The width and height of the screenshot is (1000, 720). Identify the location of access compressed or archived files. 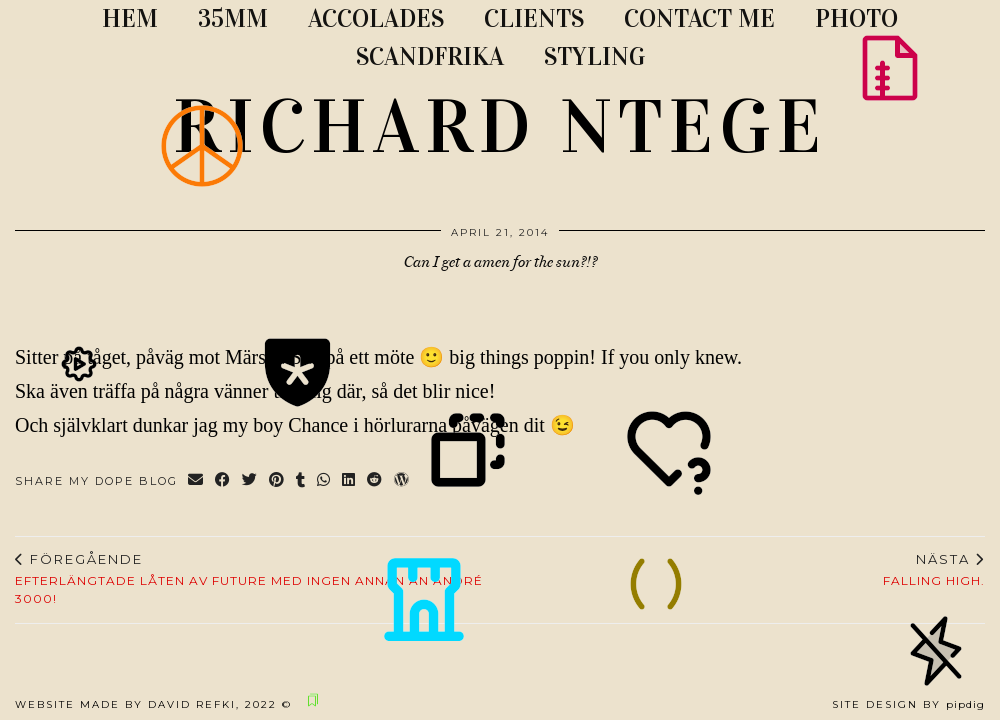
(890, 68).